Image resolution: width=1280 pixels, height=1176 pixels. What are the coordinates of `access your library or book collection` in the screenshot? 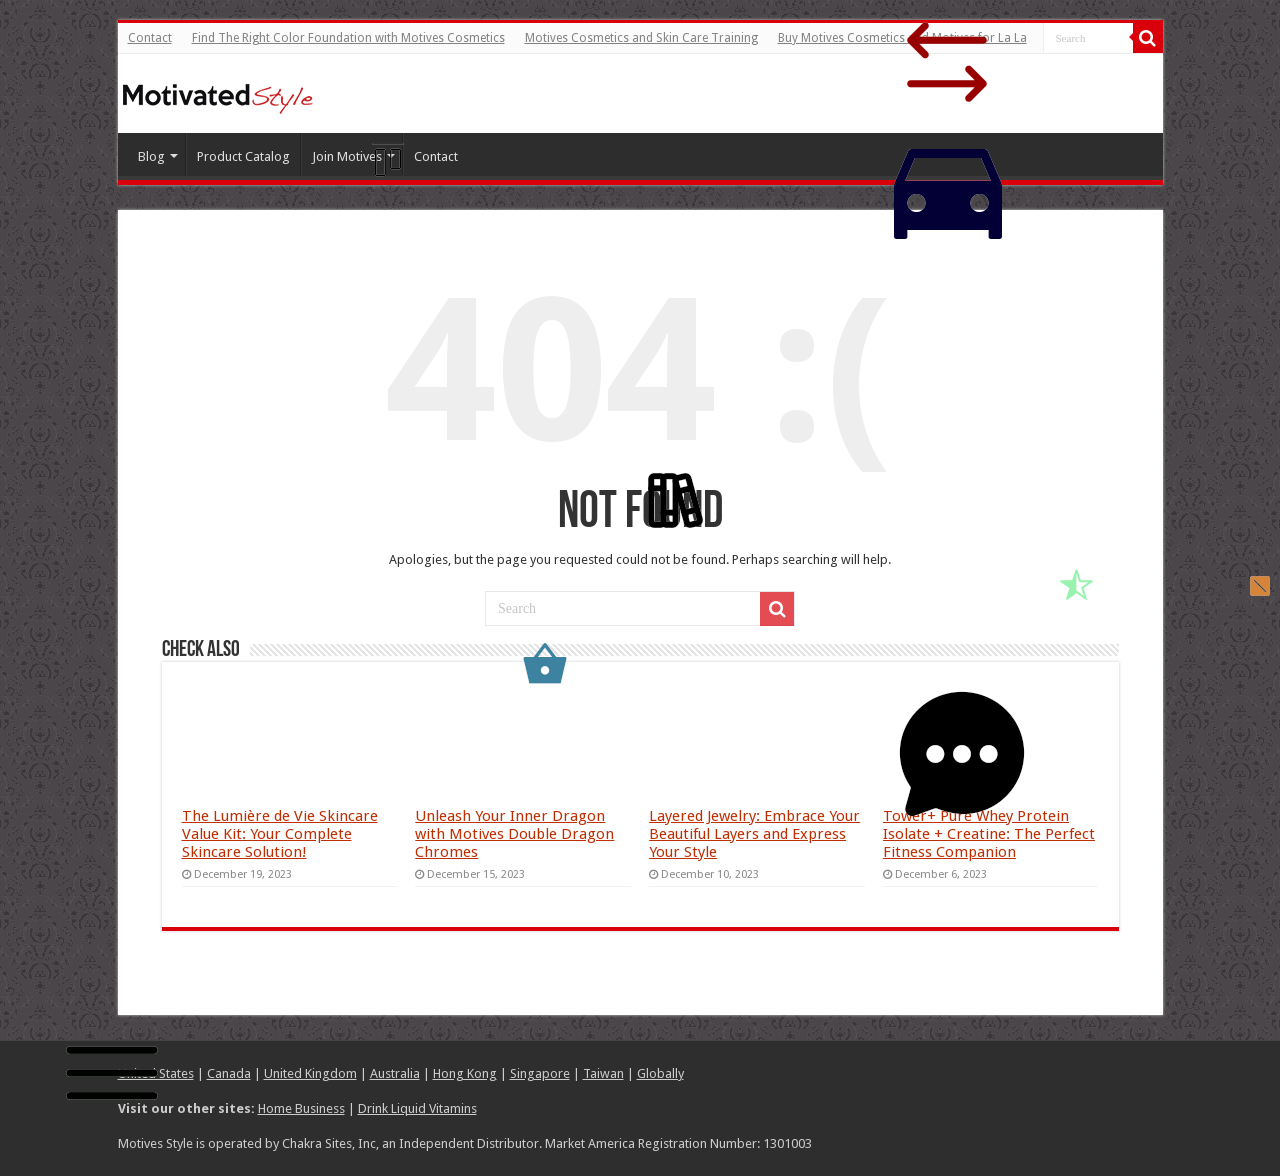 It's located at (672, 500).